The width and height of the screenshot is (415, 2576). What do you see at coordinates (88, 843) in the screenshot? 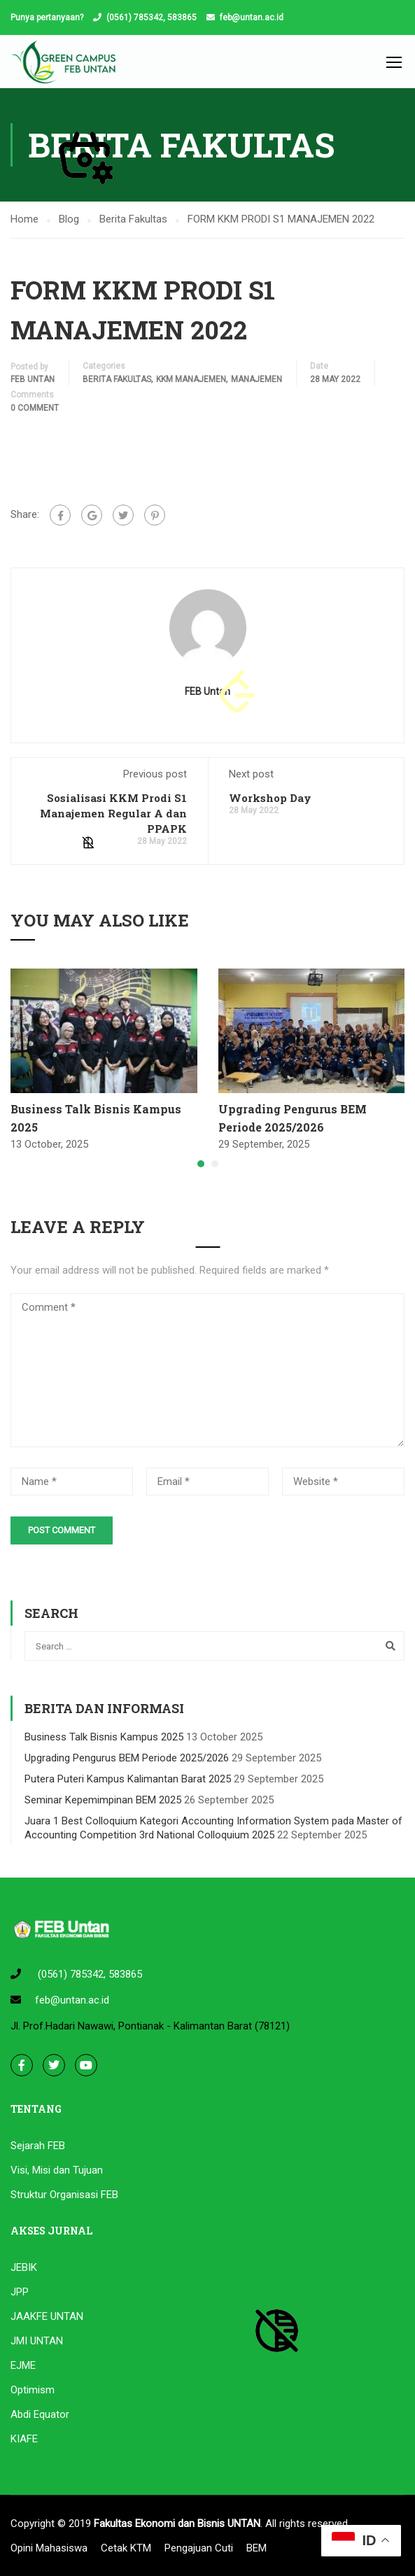
I see `window or panel is disabled` at bounding box center [88, 843].